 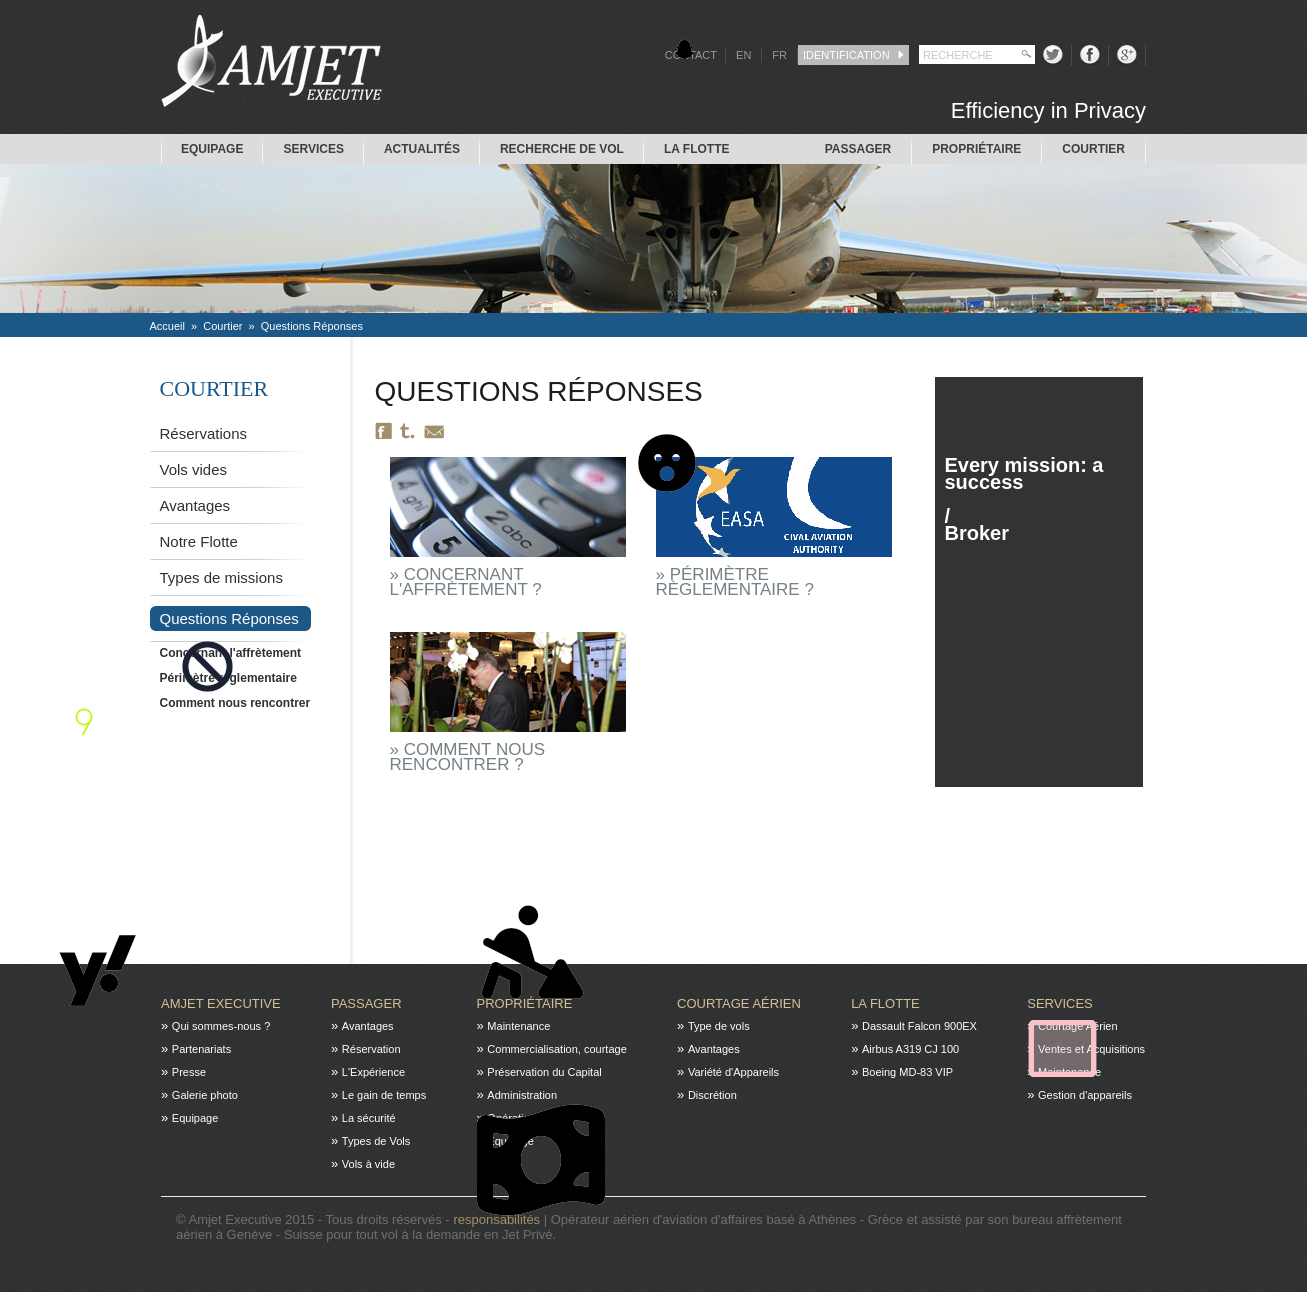 What do you see at coordinates (1062, 1048) in the screenshot?
I see `represents a container or frame element` at bounding box center [1062, 1048].